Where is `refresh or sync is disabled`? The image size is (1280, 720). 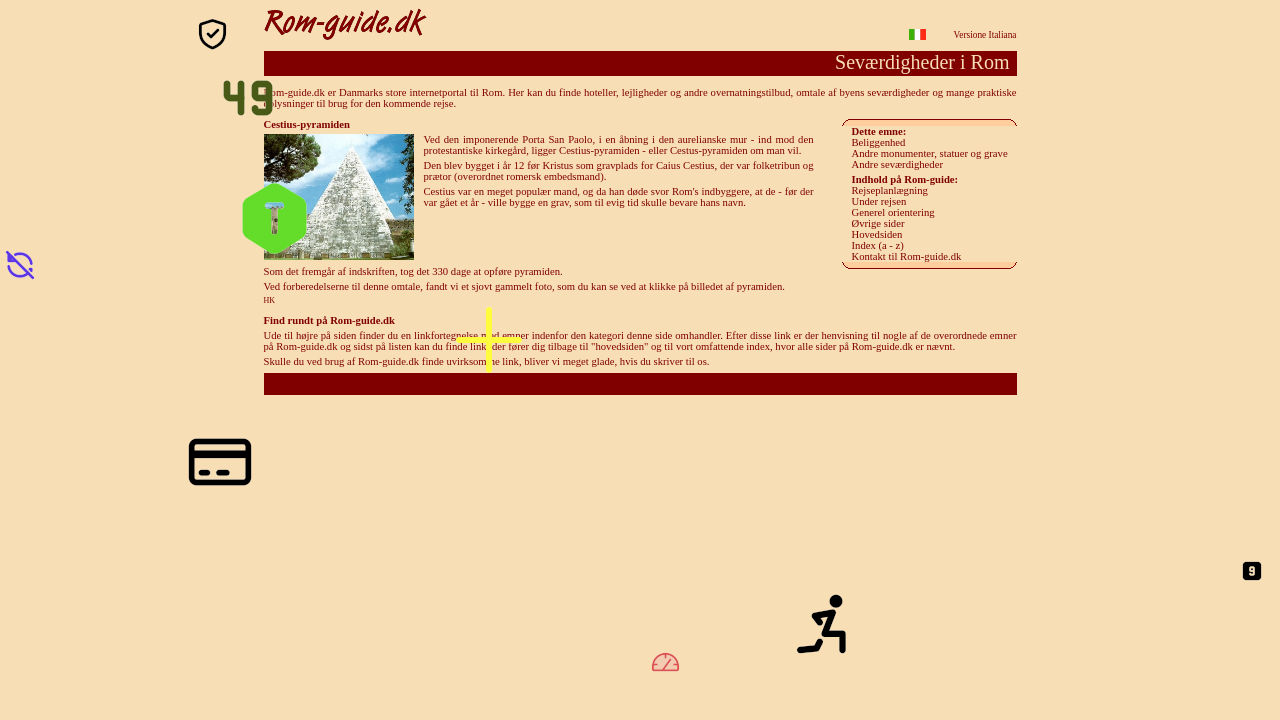 refresh or sync is disabled is located at coordinates (20, 265).